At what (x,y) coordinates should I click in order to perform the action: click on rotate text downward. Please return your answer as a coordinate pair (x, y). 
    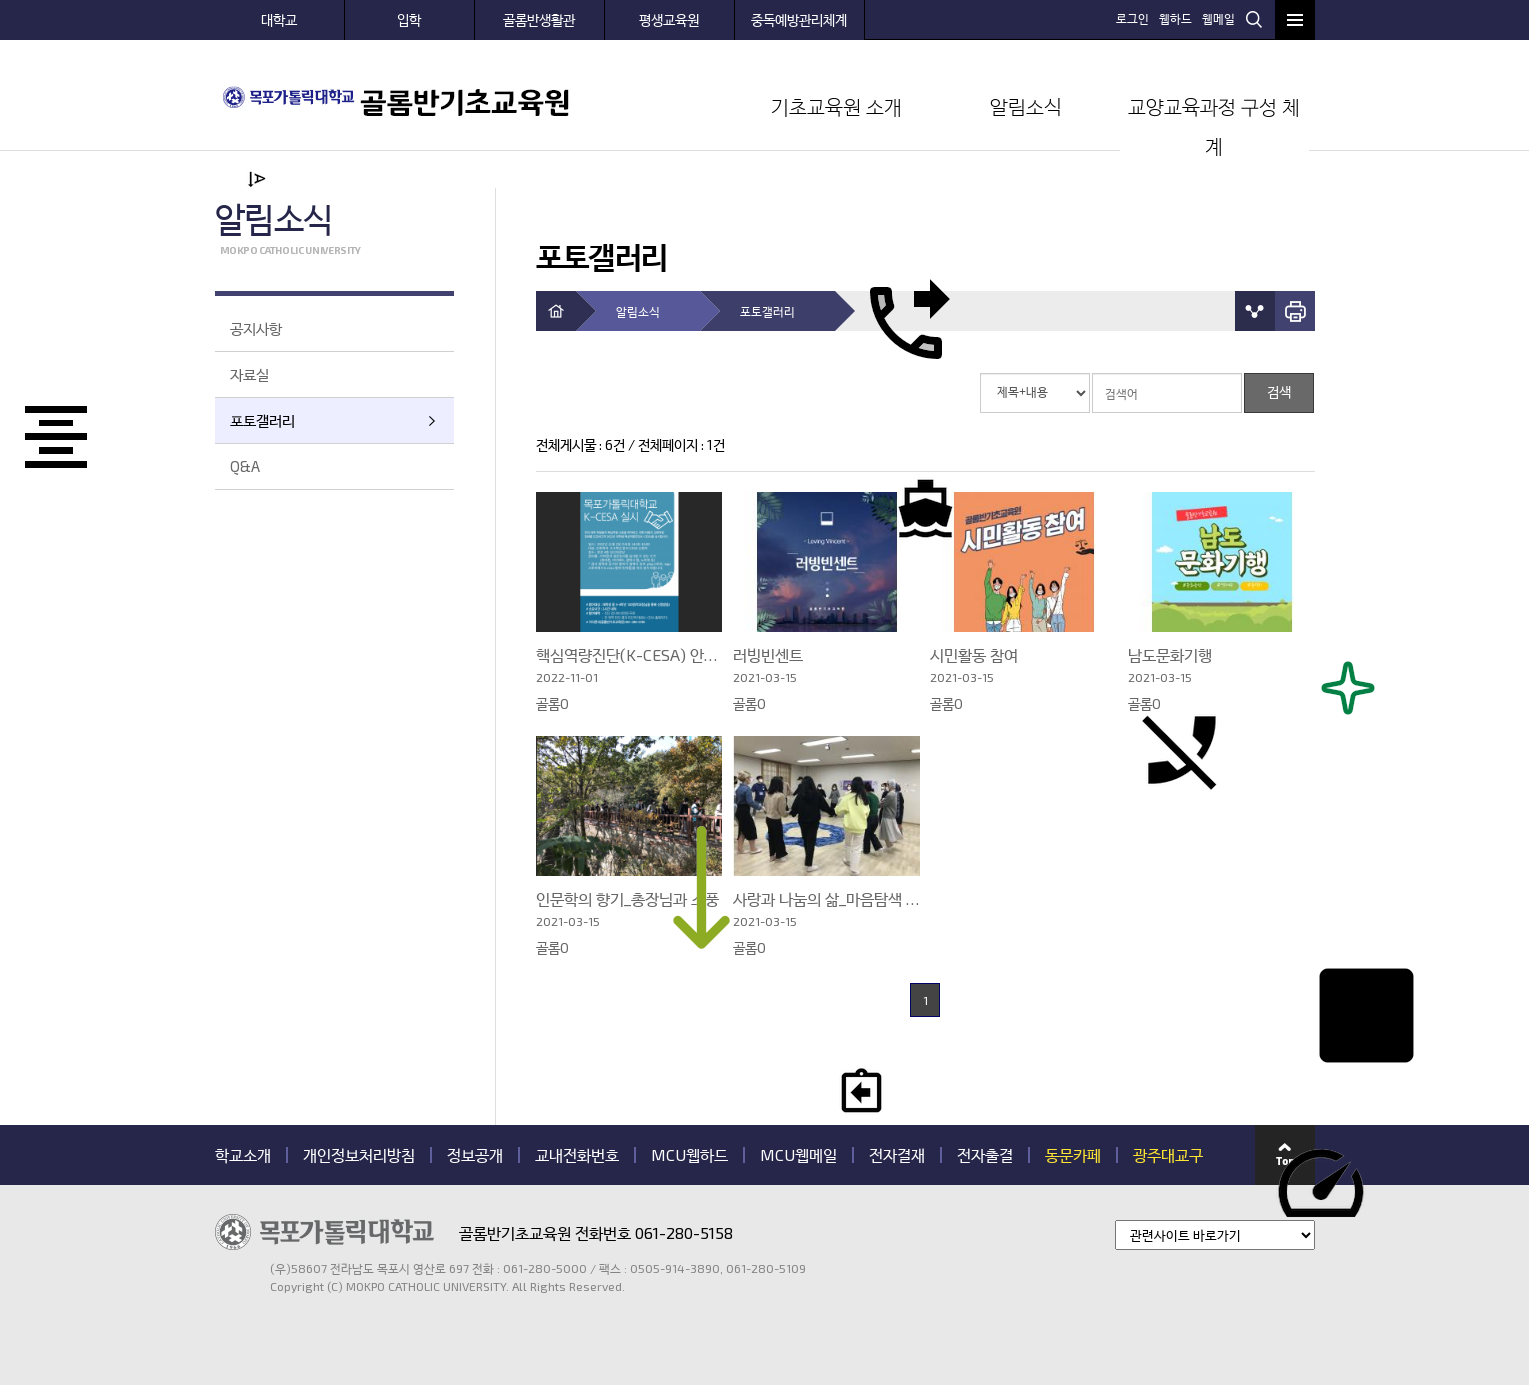
    Looking at the image, I should click on (256, 179).